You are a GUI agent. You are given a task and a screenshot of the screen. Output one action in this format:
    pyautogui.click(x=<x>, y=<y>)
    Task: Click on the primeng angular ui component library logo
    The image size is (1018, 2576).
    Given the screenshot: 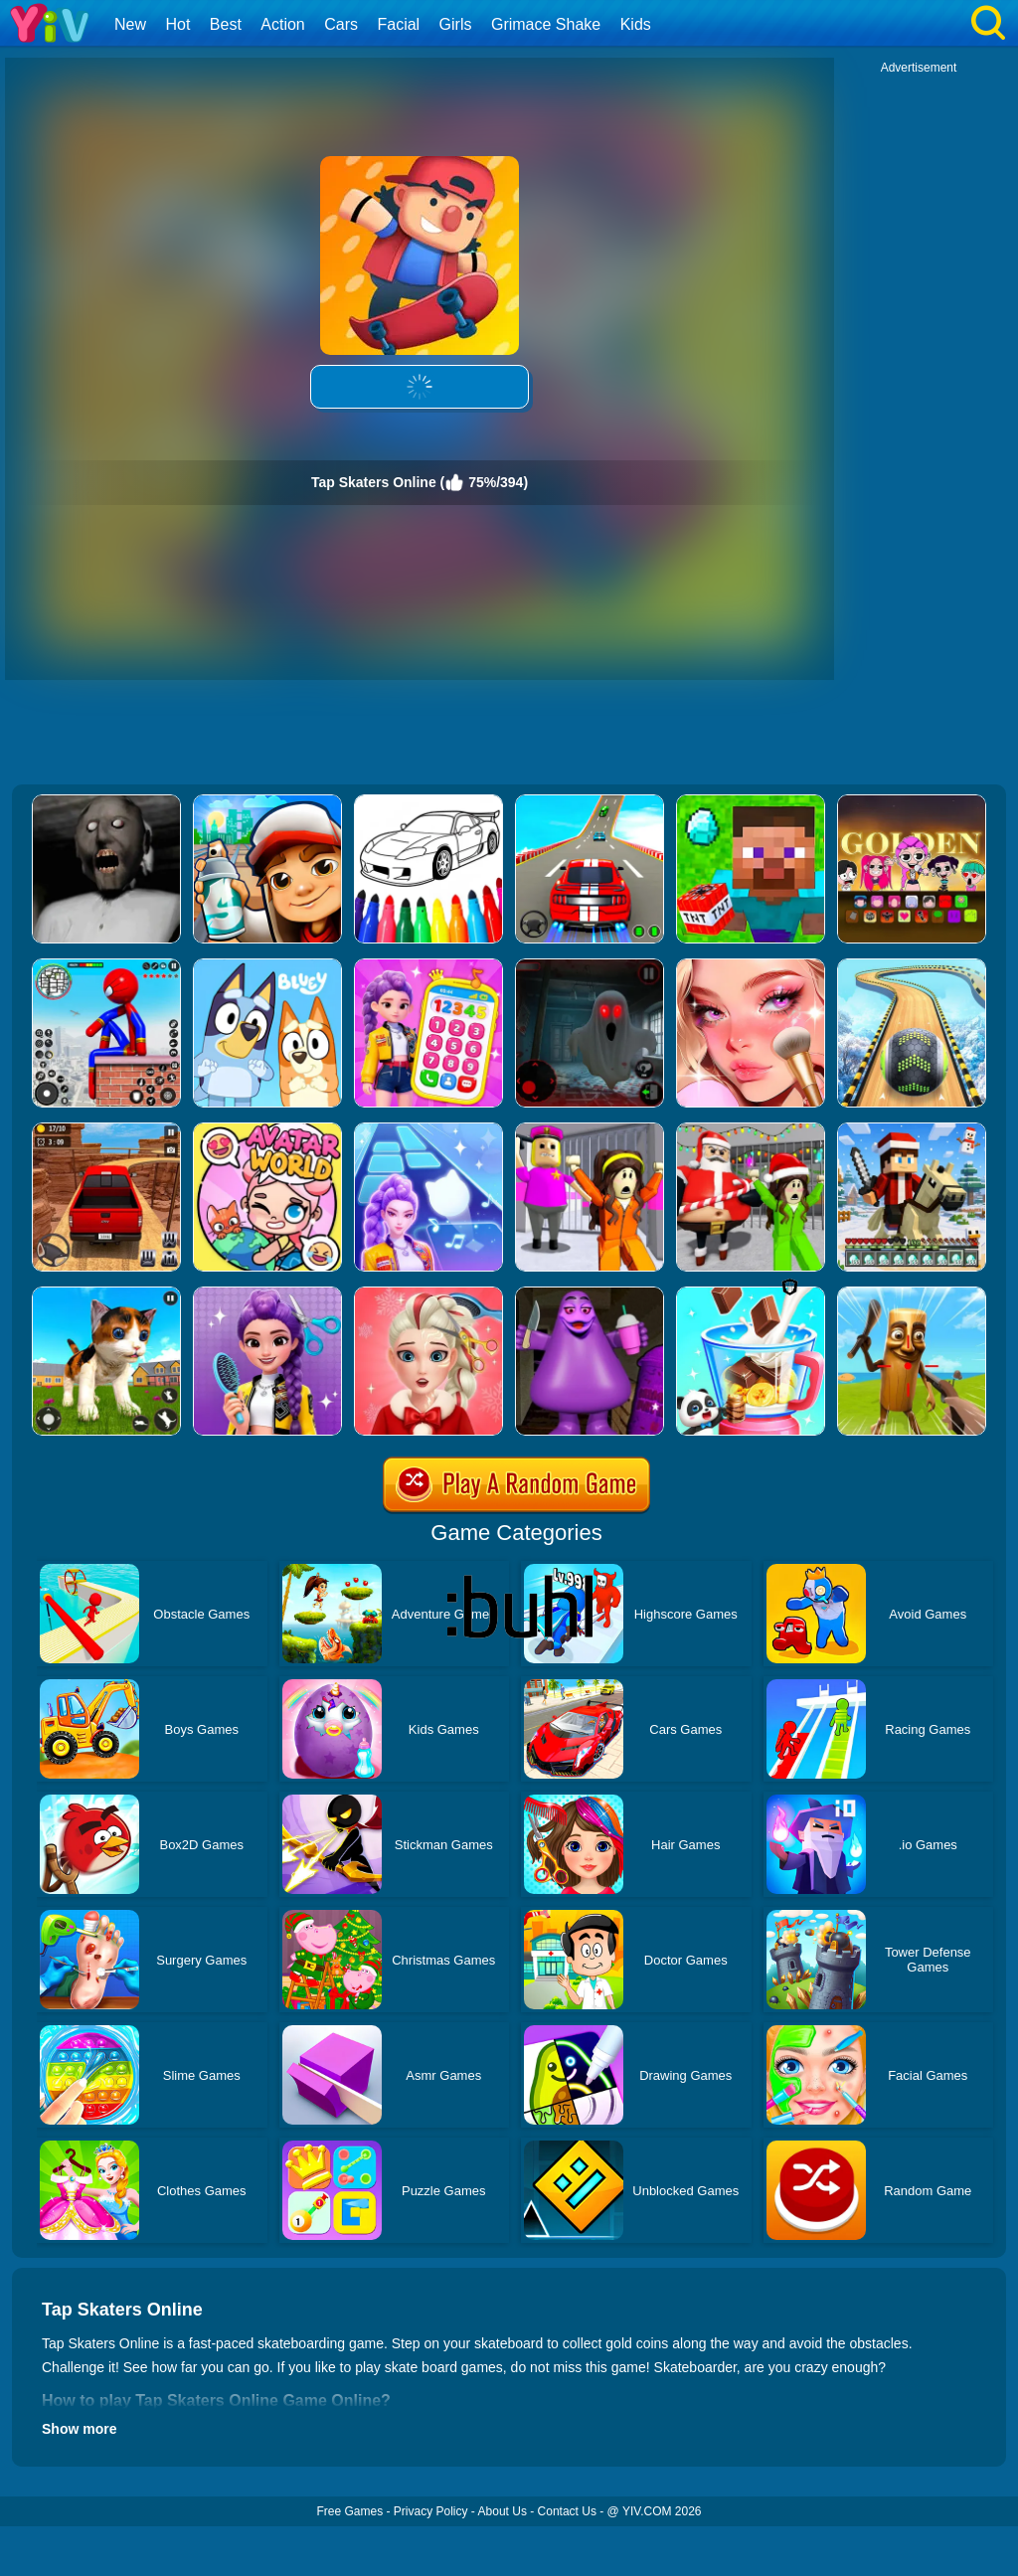 What is the action you would take?
    pyautogui.click(x=789, y=1287)
    